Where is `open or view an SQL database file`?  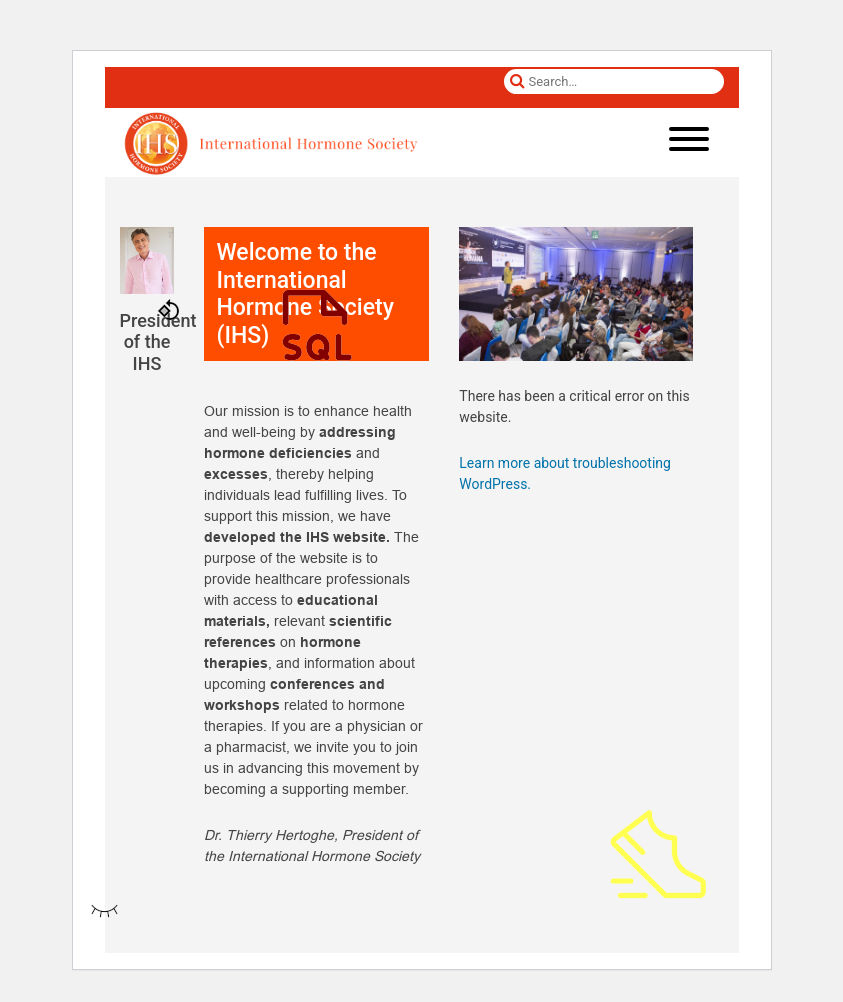 open or view an SQL database file is located at coordinates (315, 328).